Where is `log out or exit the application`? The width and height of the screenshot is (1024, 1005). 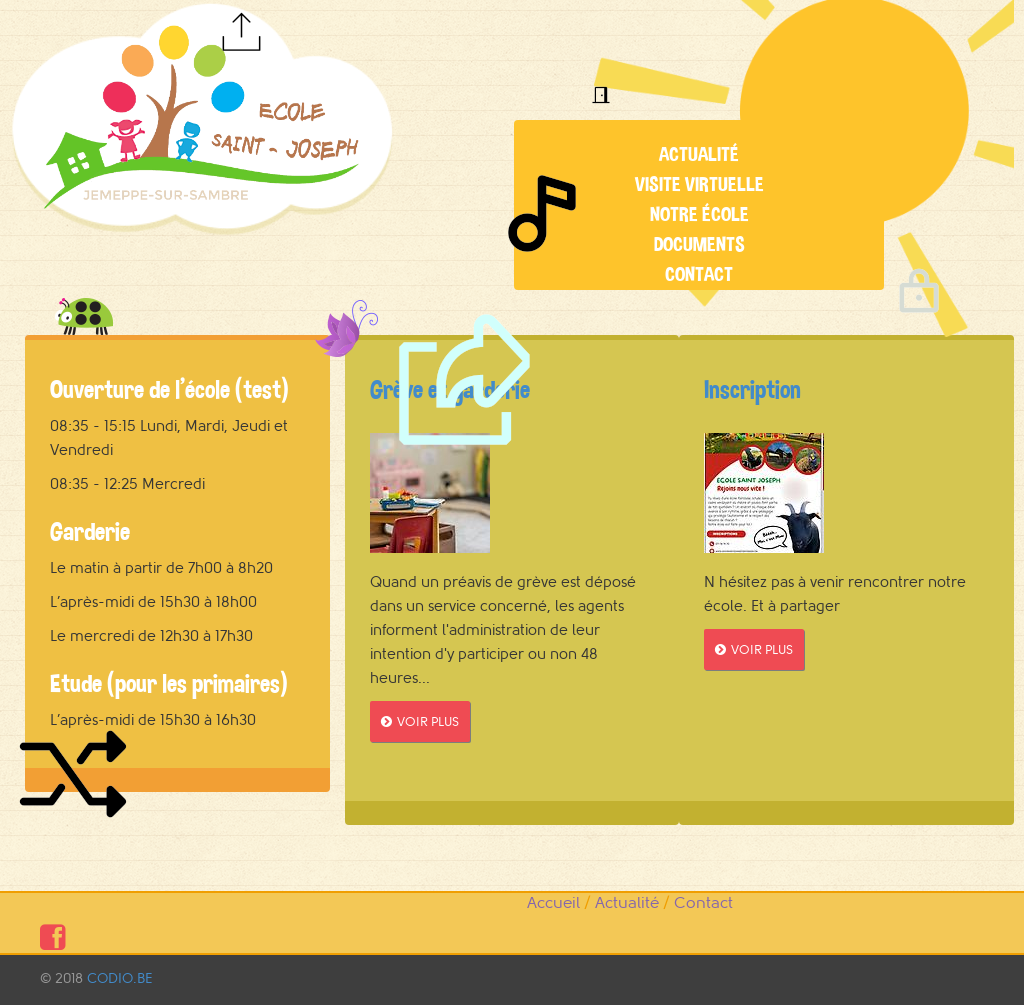 log out or exit the application is located at coordinates (601, 95).